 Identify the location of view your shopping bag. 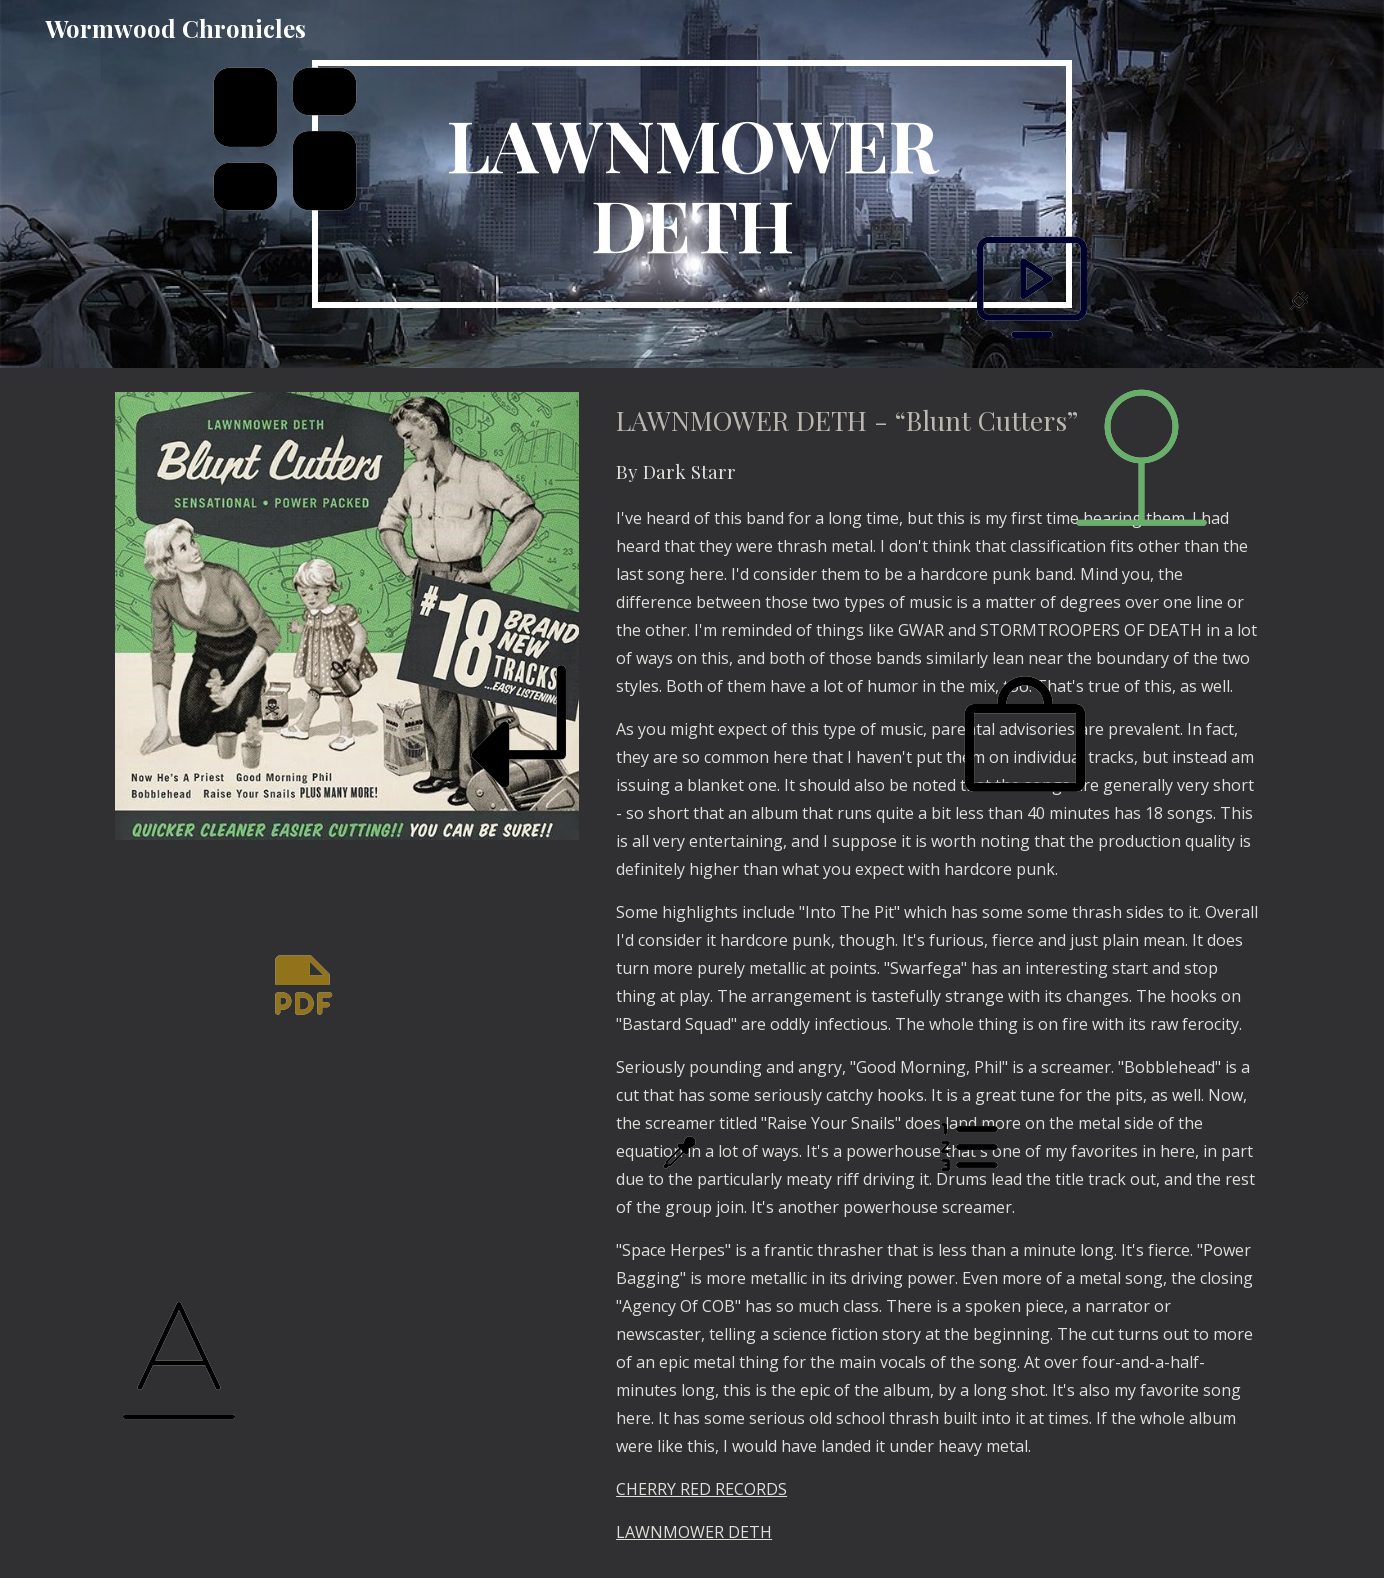
(1025, 741).